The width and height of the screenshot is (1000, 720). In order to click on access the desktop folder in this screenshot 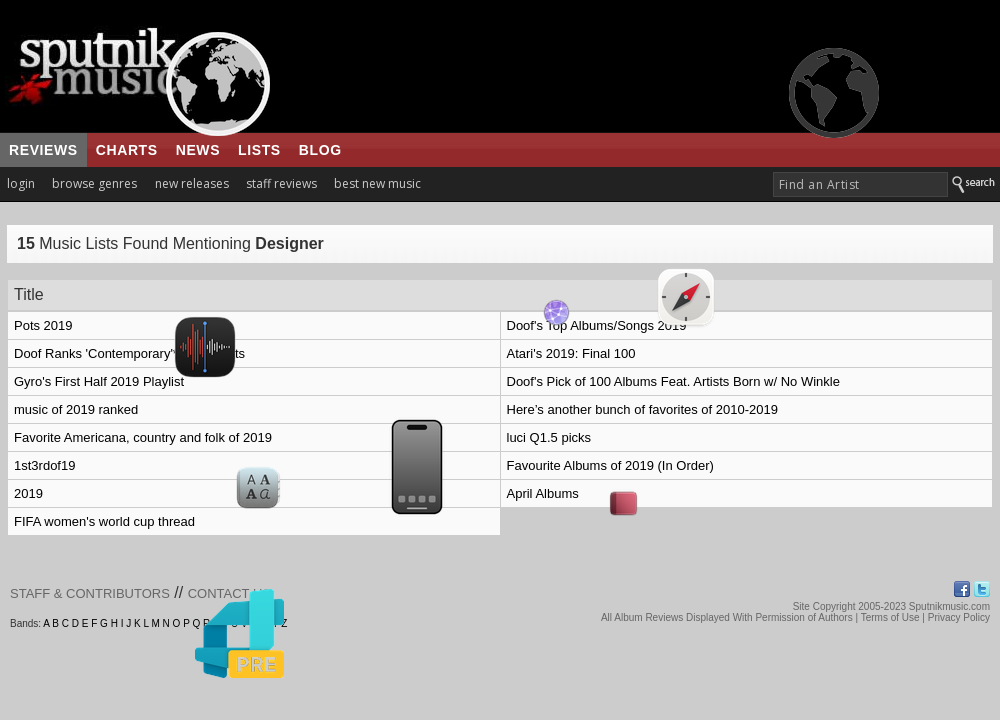, I will do `click(623, 502)`.